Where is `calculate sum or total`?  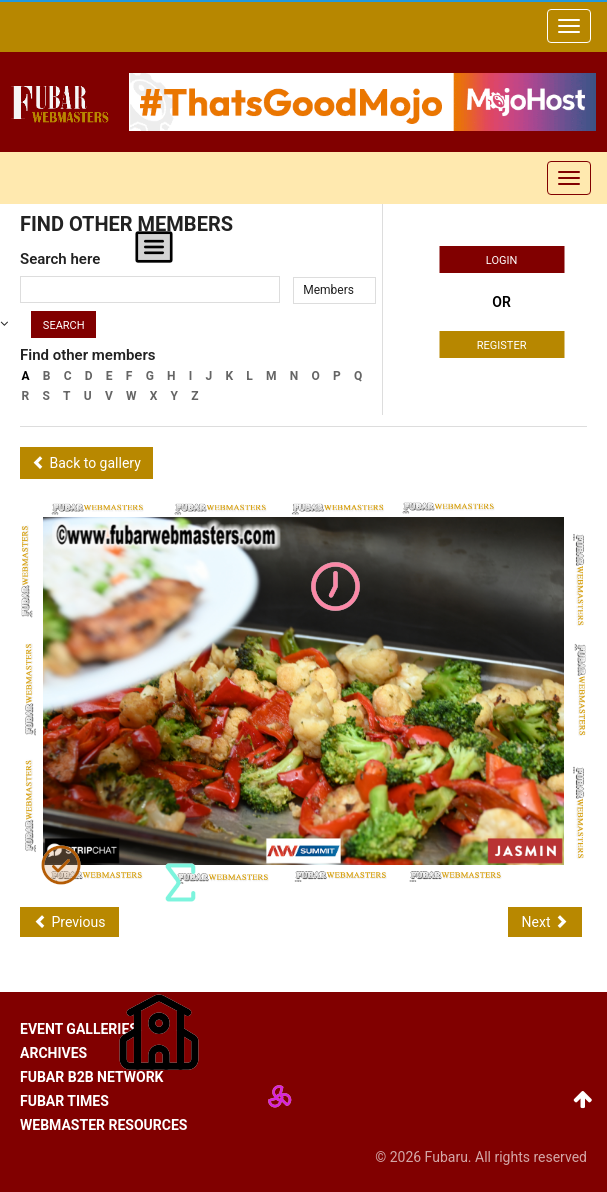 calculate sum or total is located at coordinates (180, 882).